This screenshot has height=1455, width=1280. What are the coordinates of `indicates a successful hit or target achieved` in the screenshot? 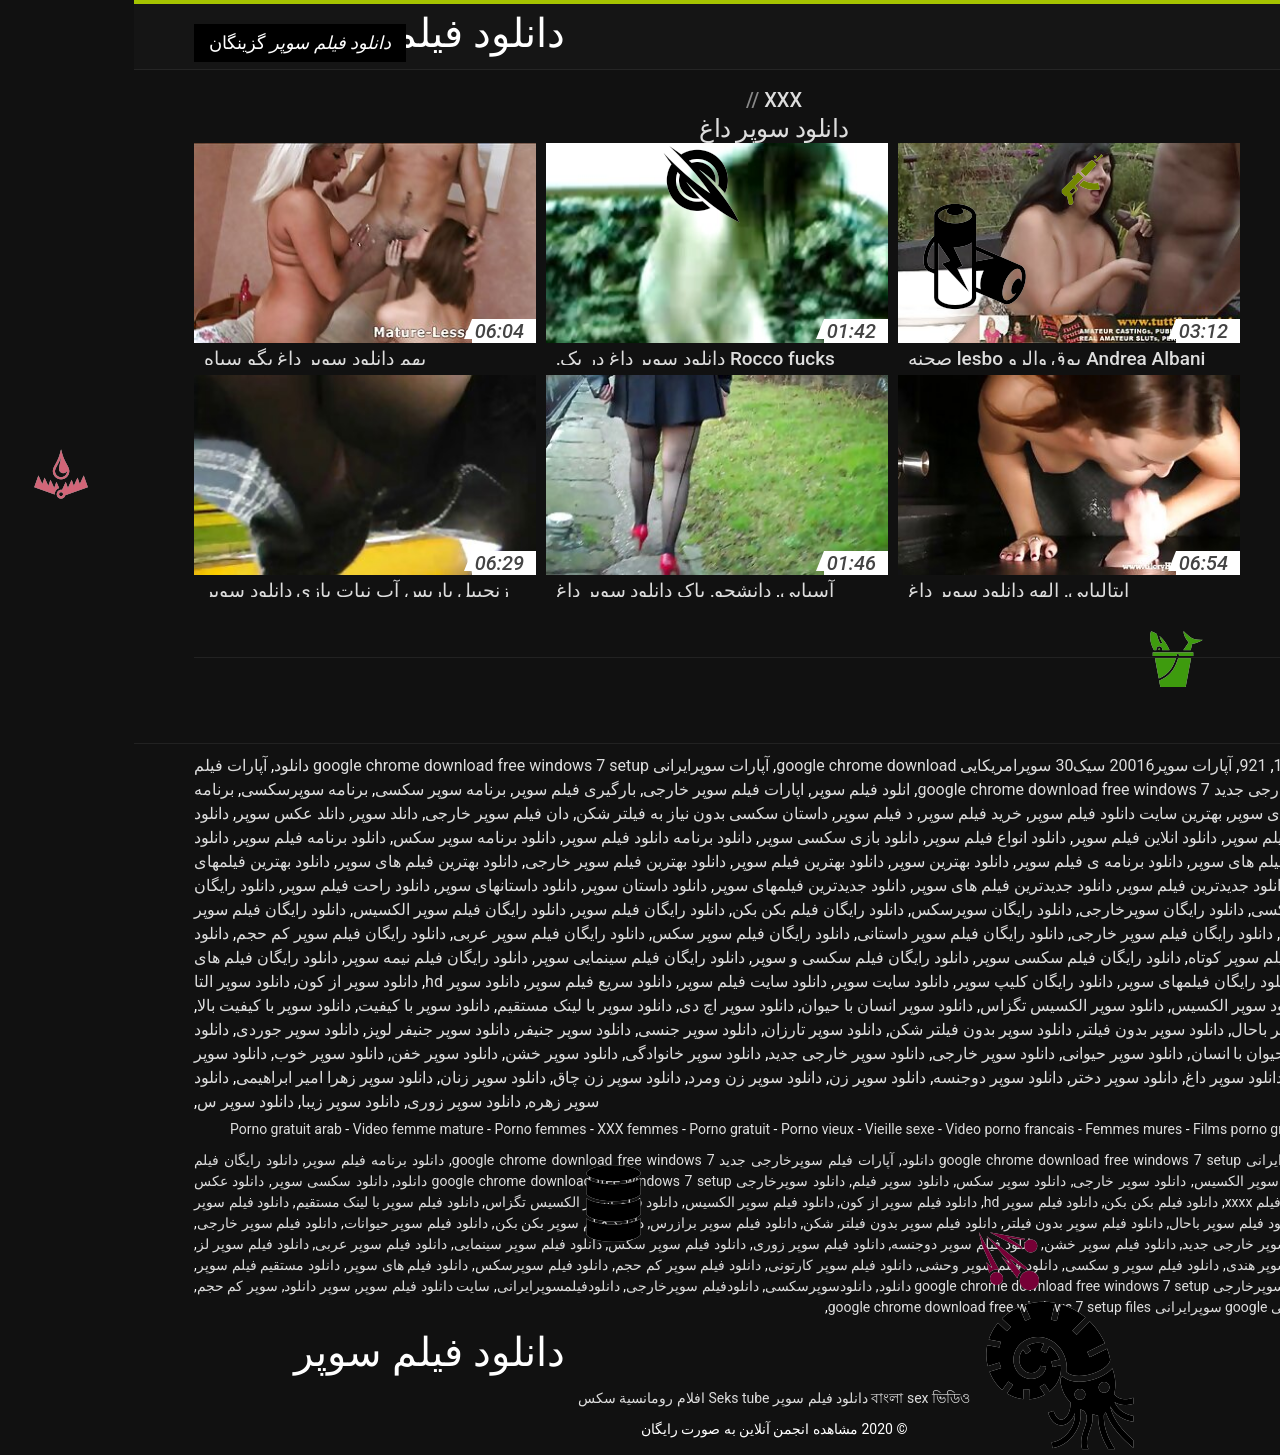 It's located at (701, 184).